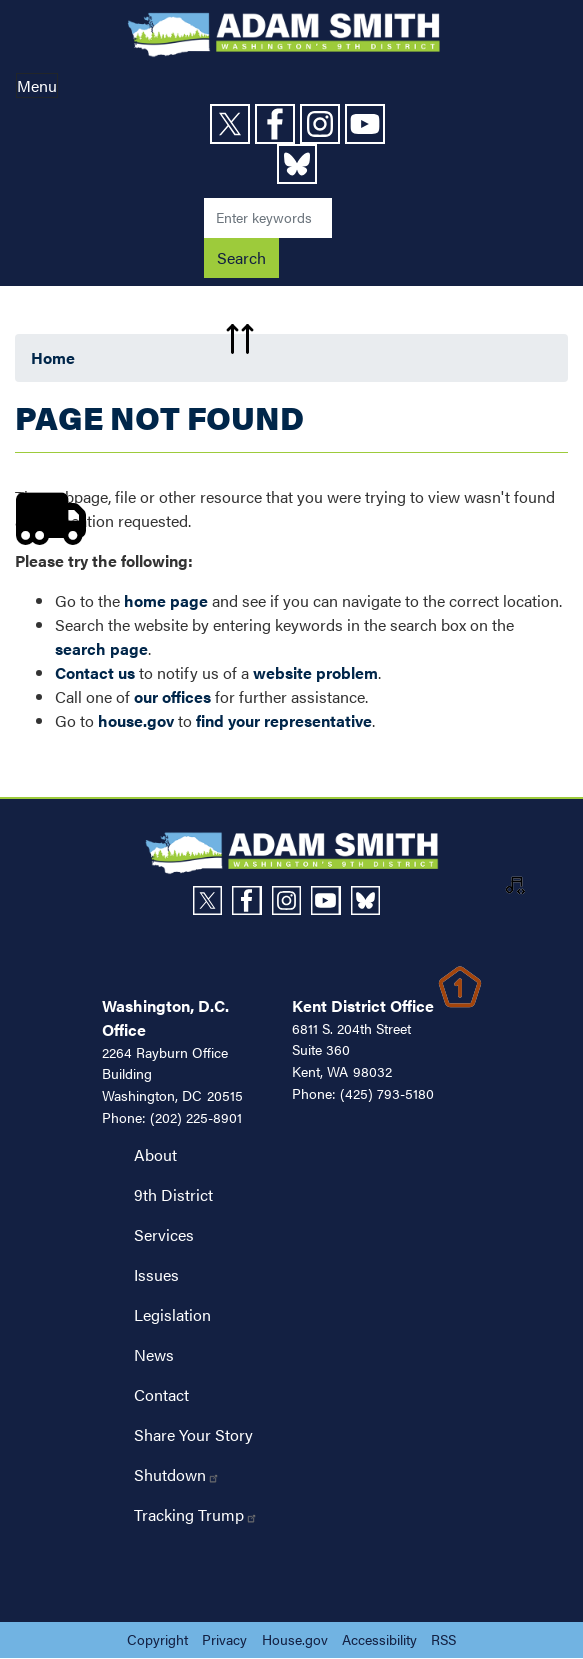 The width and height of the screenshot is (583, 1659). What do you see at coordinates (51, 517) in the screenshot?
I see `track your delivery or shipment` at bounding box center [51, 517].